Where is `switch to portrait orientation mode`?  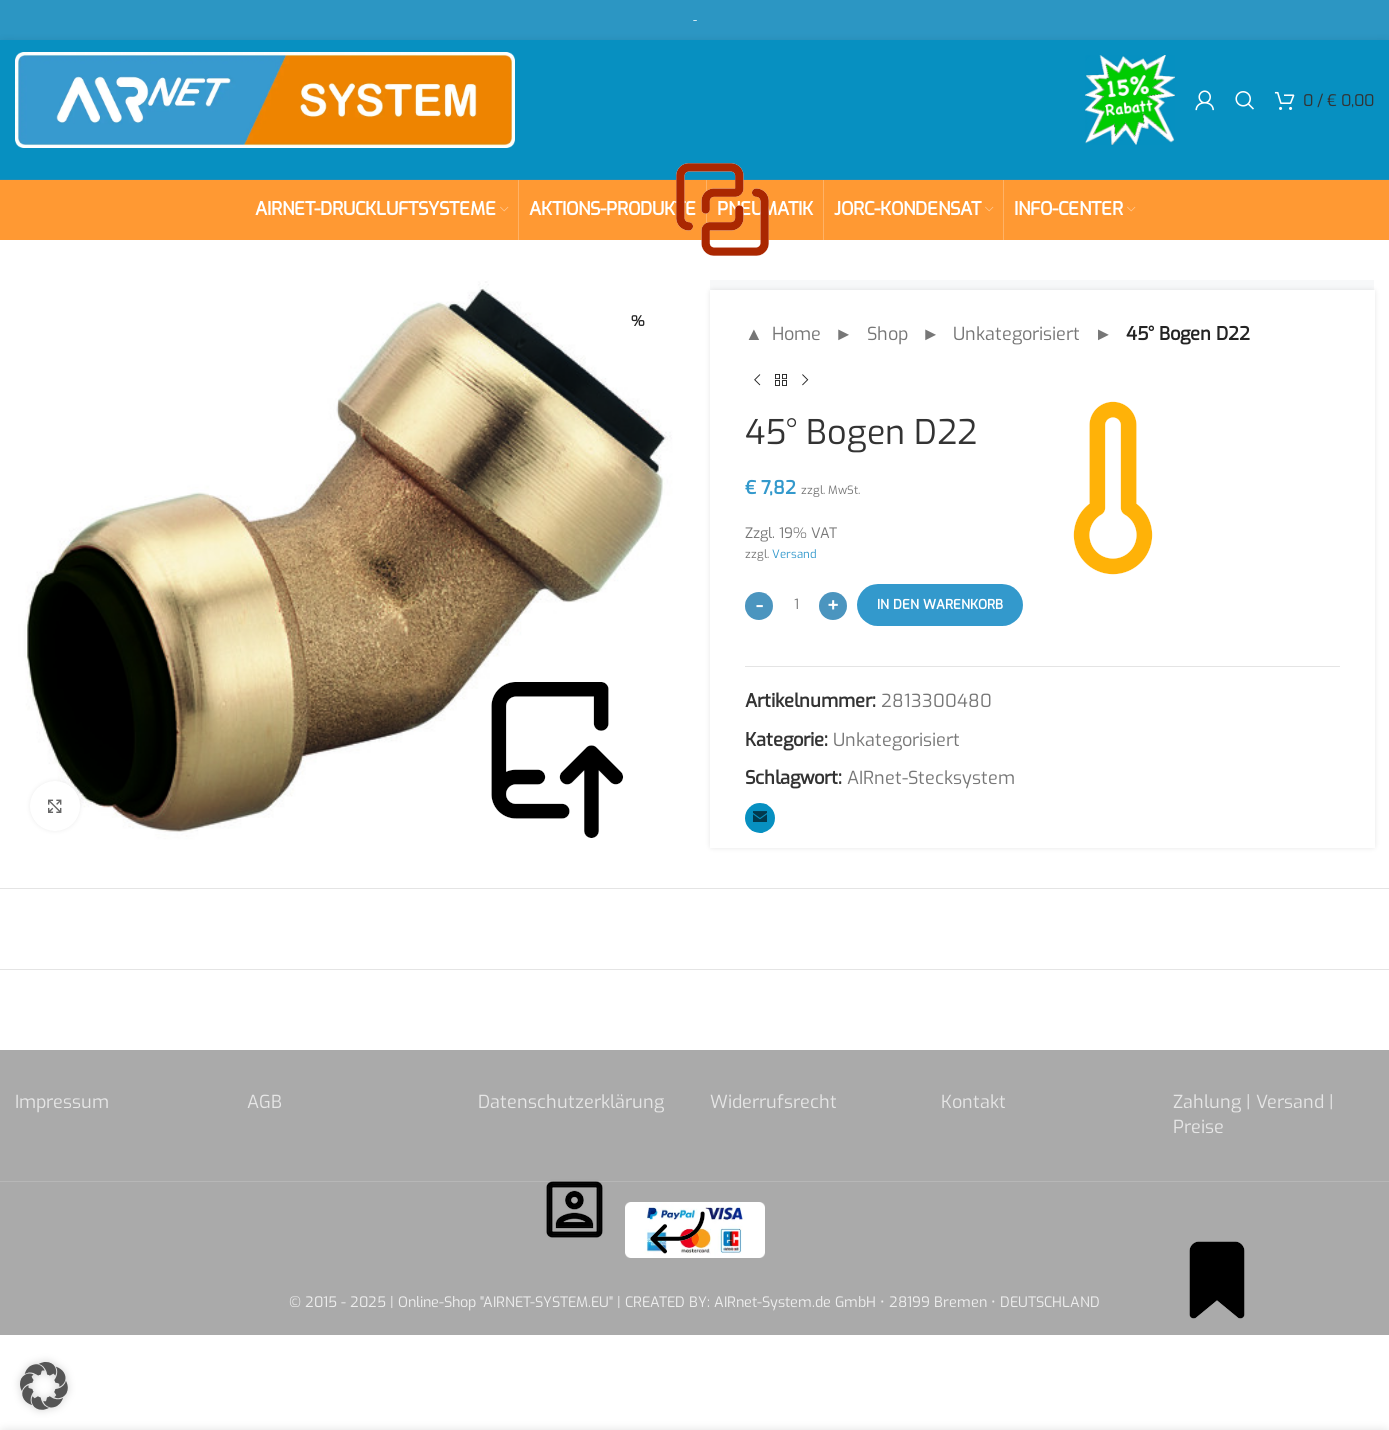
switch to portrait orientation mode is located at coordinates (574, 1209).